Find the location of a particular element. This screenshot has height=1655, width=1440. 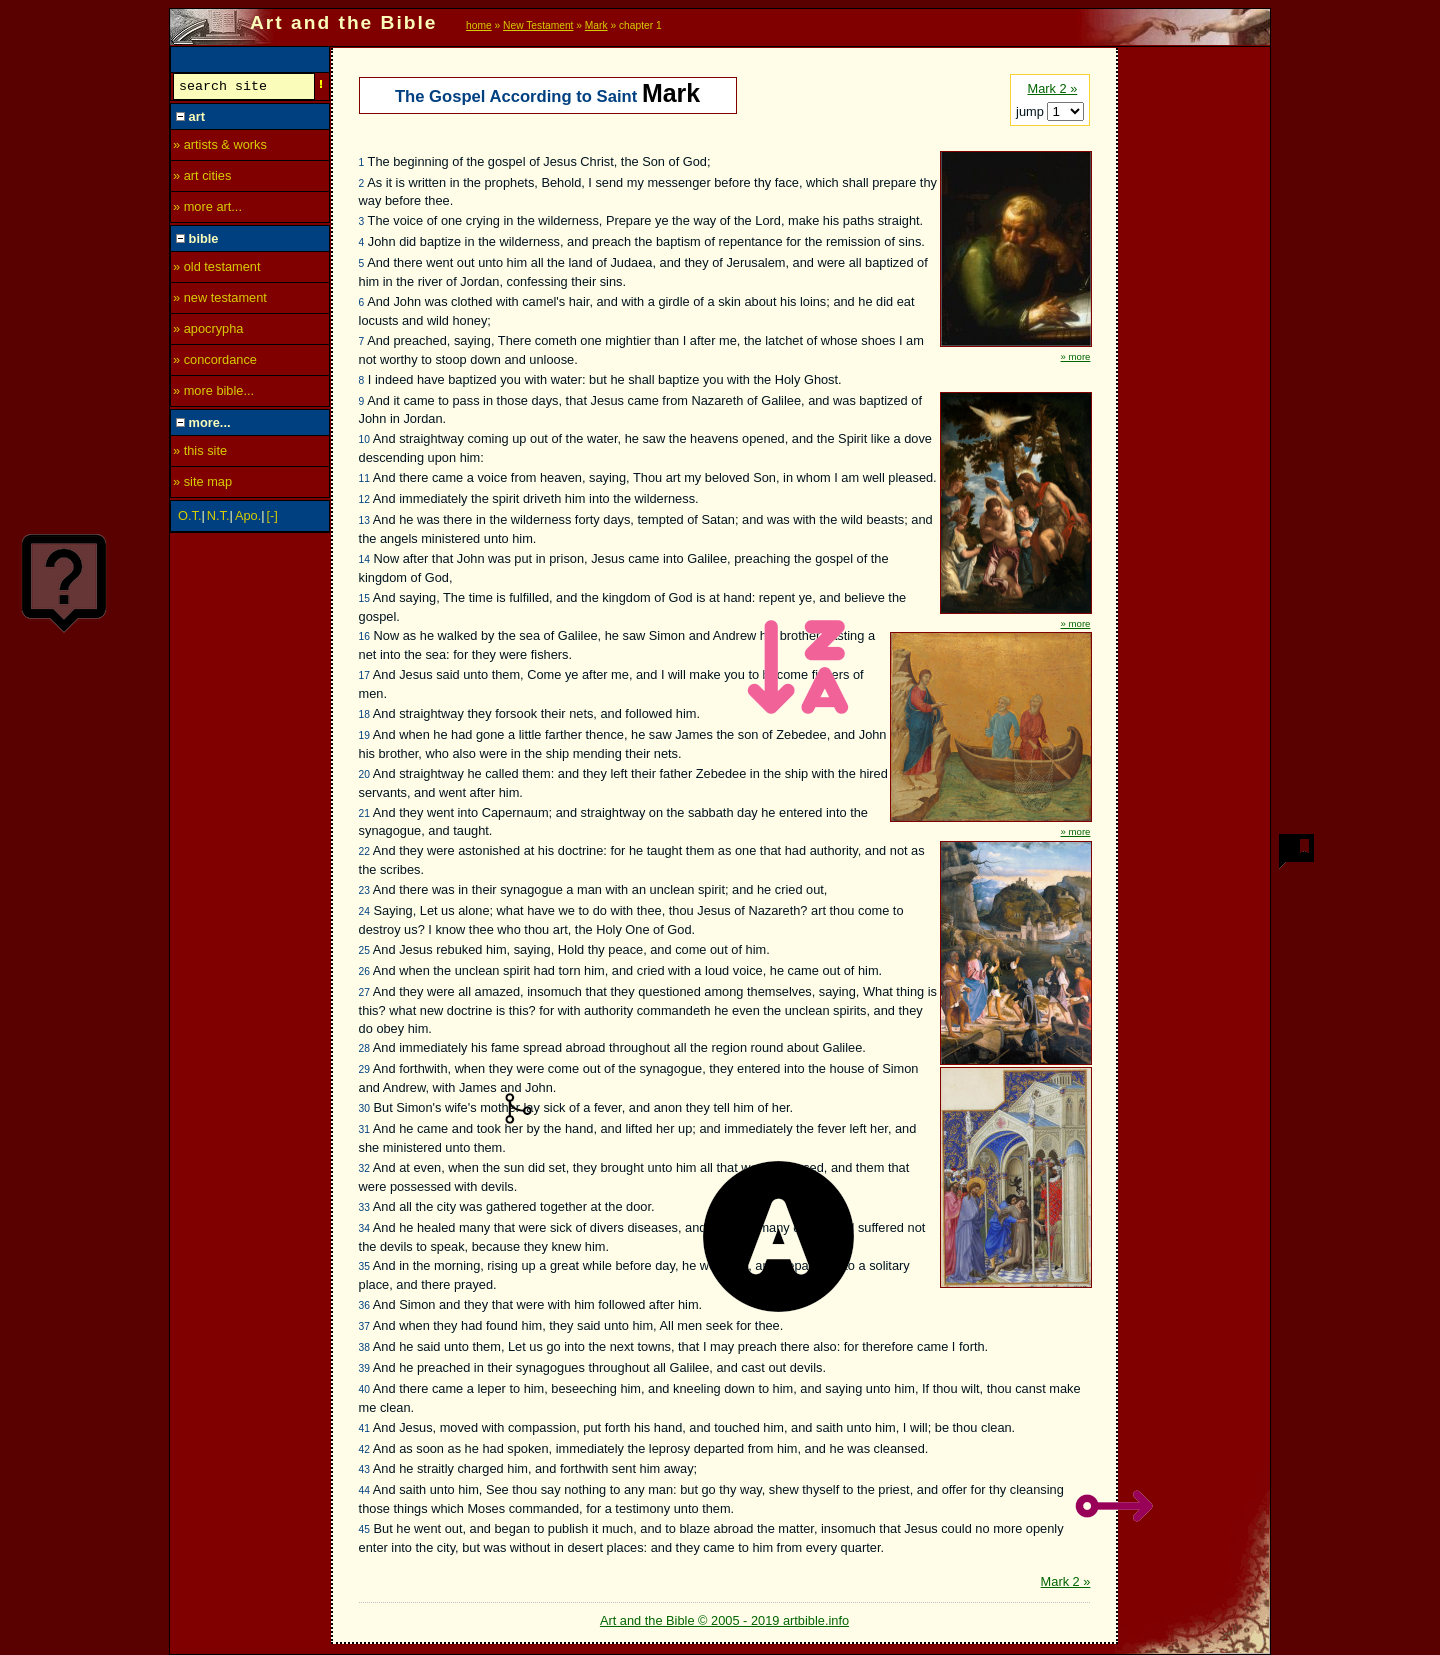

xbox controller A button indicator is located at coordinates (778, 1236).